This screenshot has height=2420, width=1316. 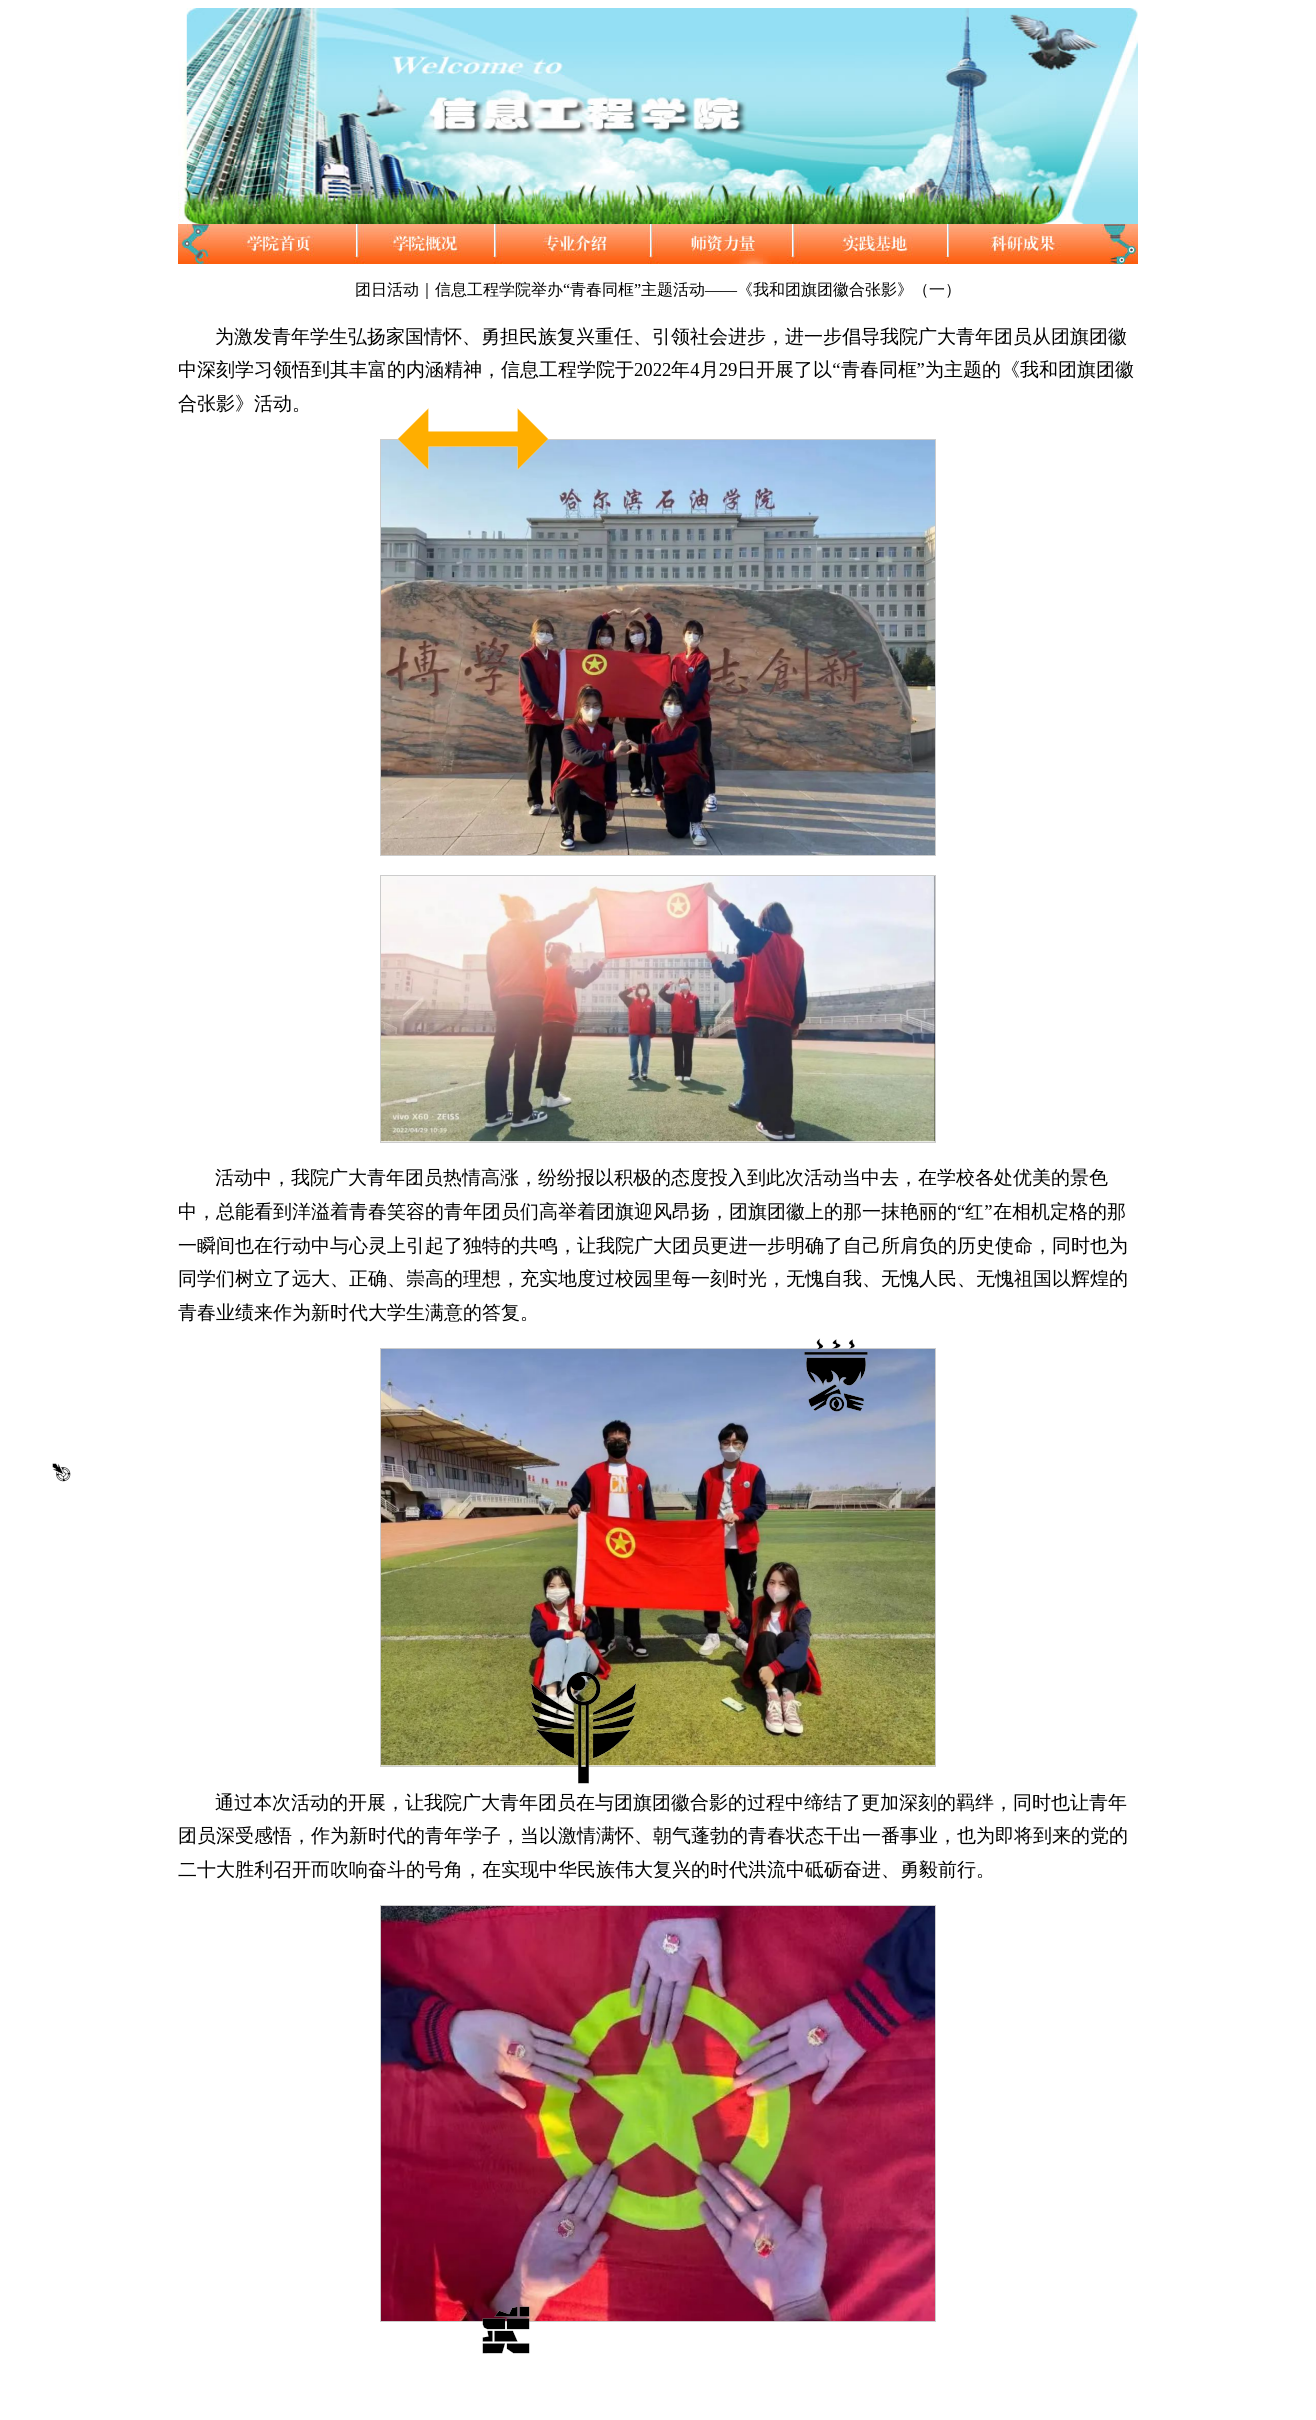 I want to click on flip image horizontally, so click(x=473, y=439).